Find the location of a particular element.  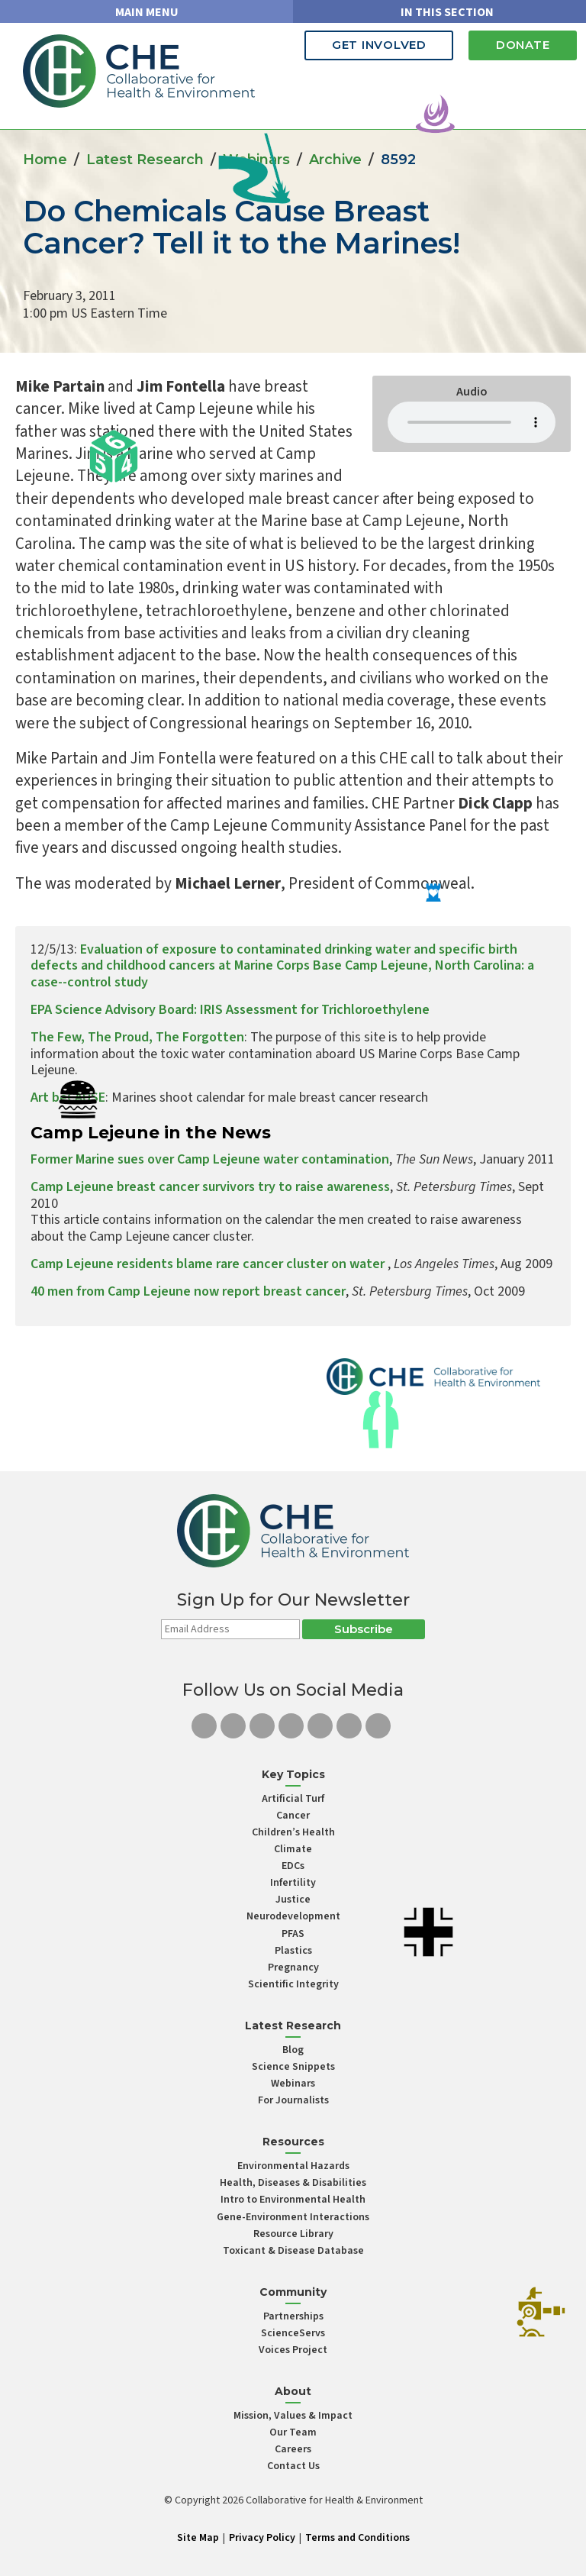

select automated turret weapon is located at coordinates (540, 2311).